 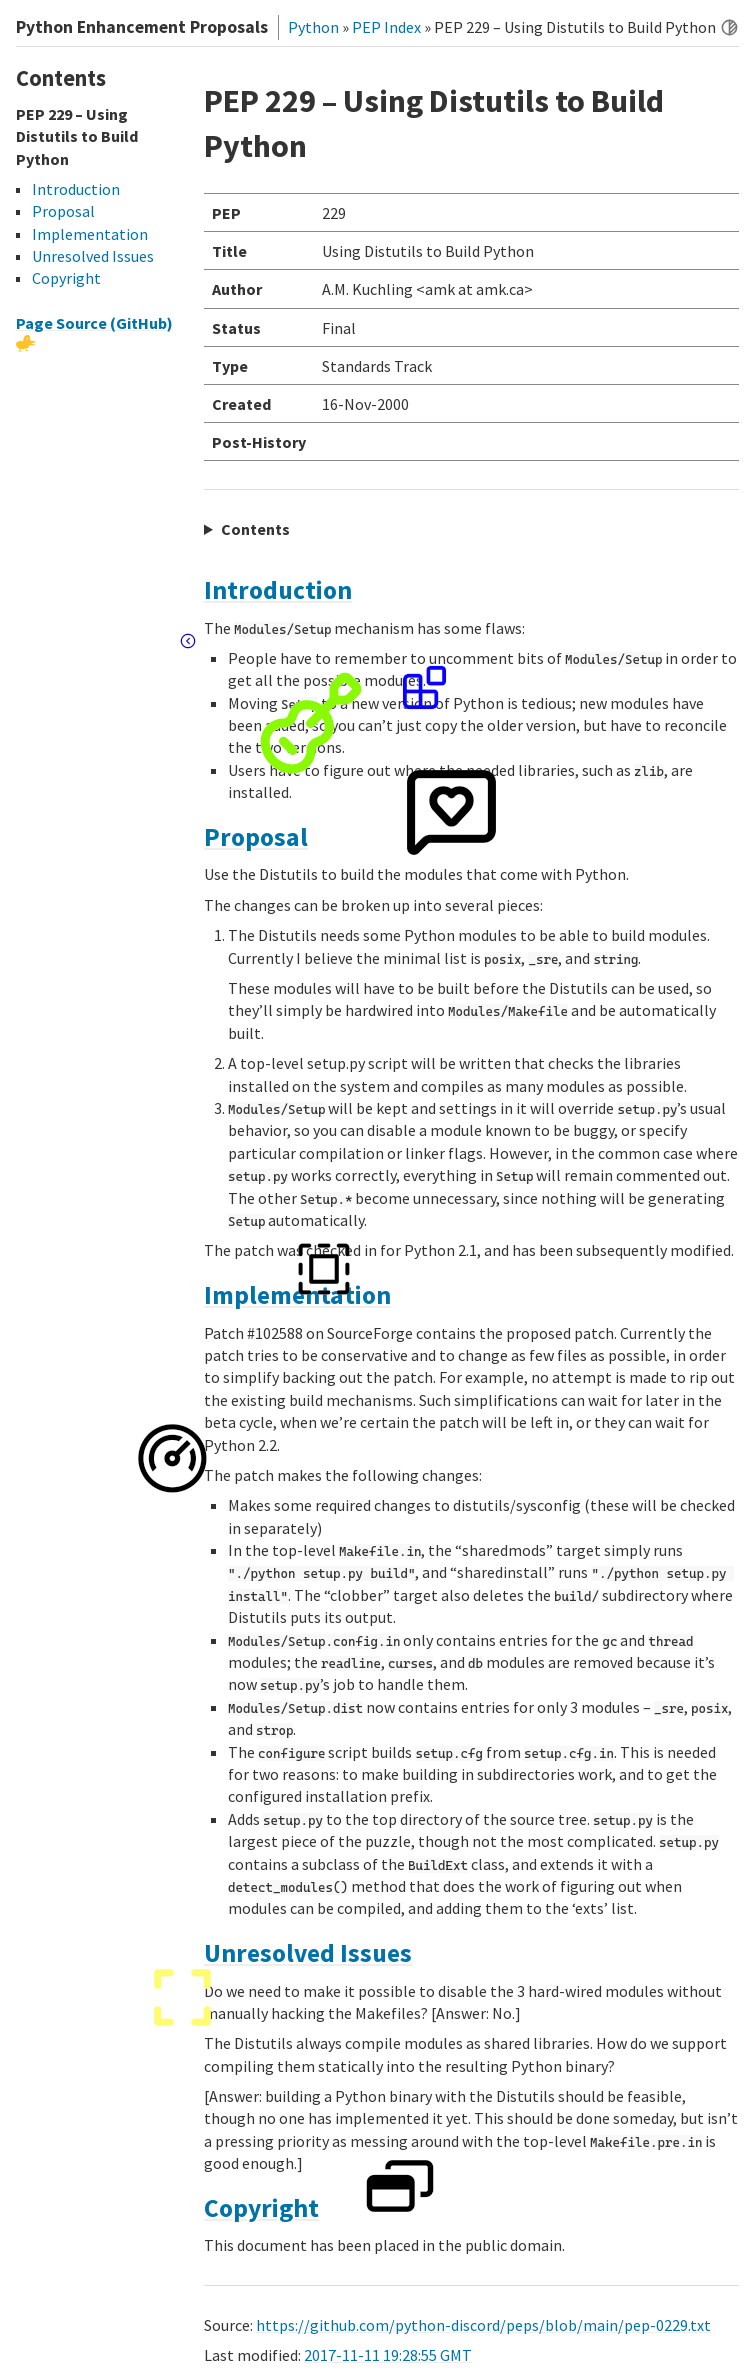 What do you see at coordinates (400, 2186) in the screenshot?
I see `restore window to previous size` at bounding box center [400, 2186].